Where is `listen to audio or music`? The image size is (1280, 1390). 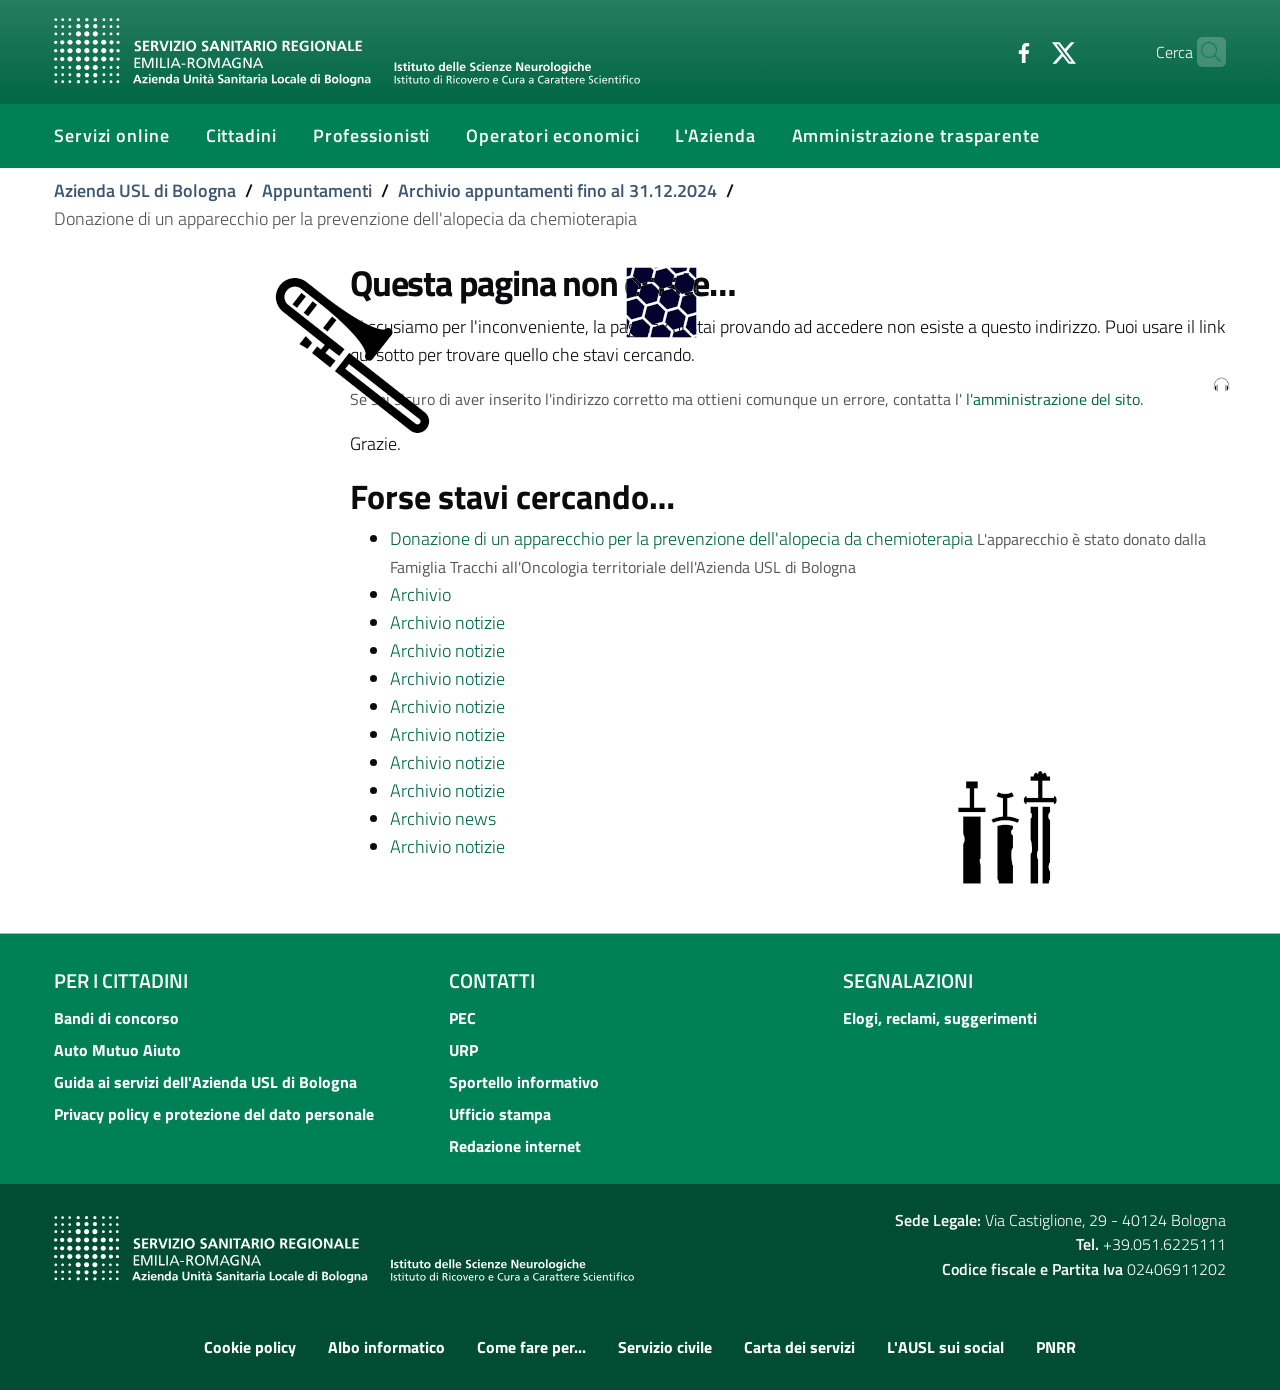
listen to audio or music is located at coordinates (1221, 384).